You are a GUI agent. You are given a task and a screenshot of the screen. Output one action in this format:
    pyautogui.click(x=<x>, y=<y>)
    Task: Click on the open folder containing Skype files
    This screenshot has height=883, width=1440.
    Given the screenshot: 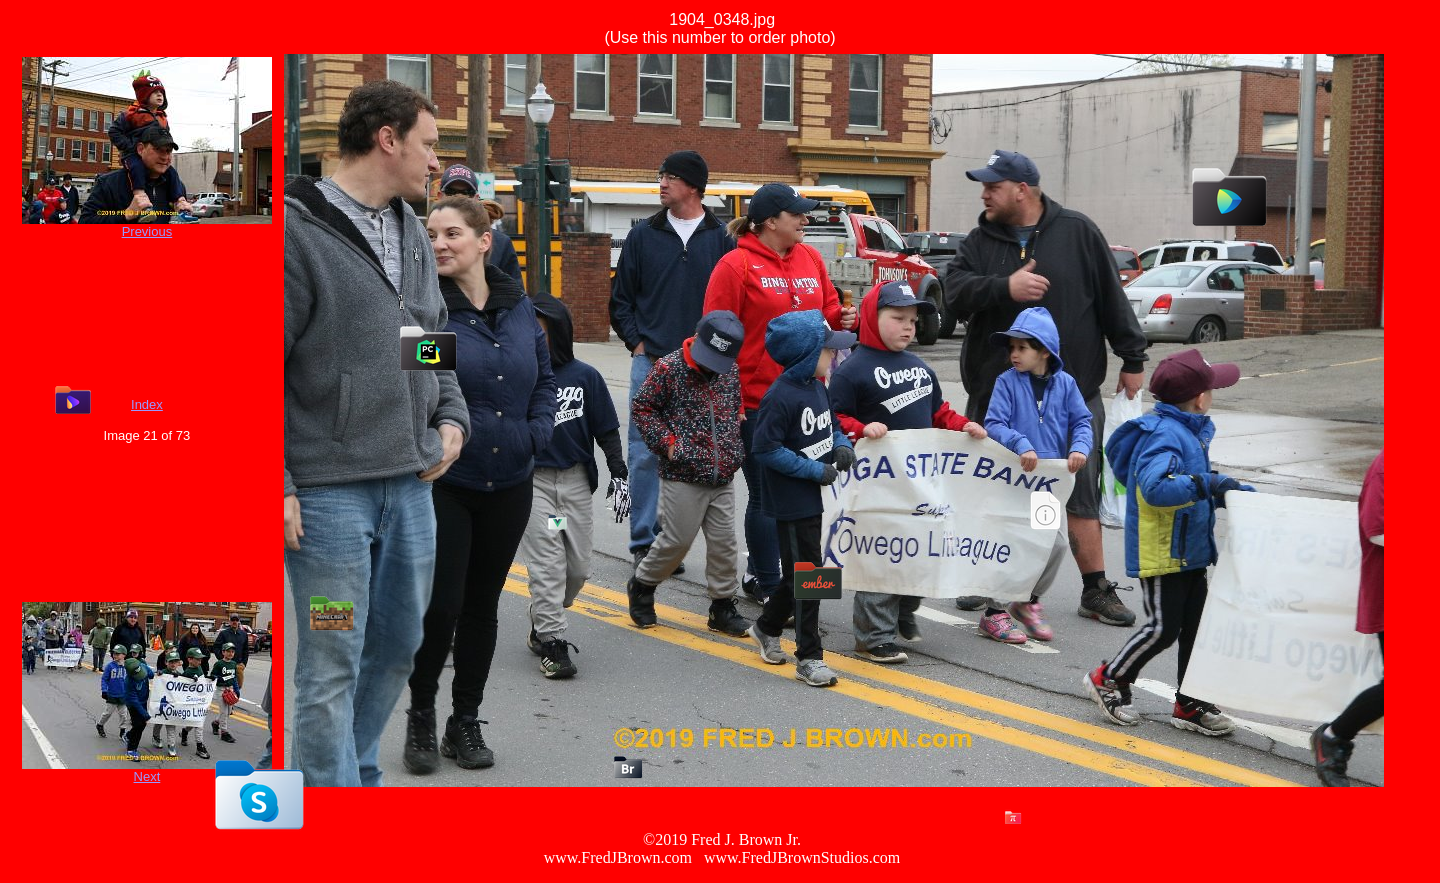 What is the action you would take?
    pyautogui.click(x=259, y=797)
    